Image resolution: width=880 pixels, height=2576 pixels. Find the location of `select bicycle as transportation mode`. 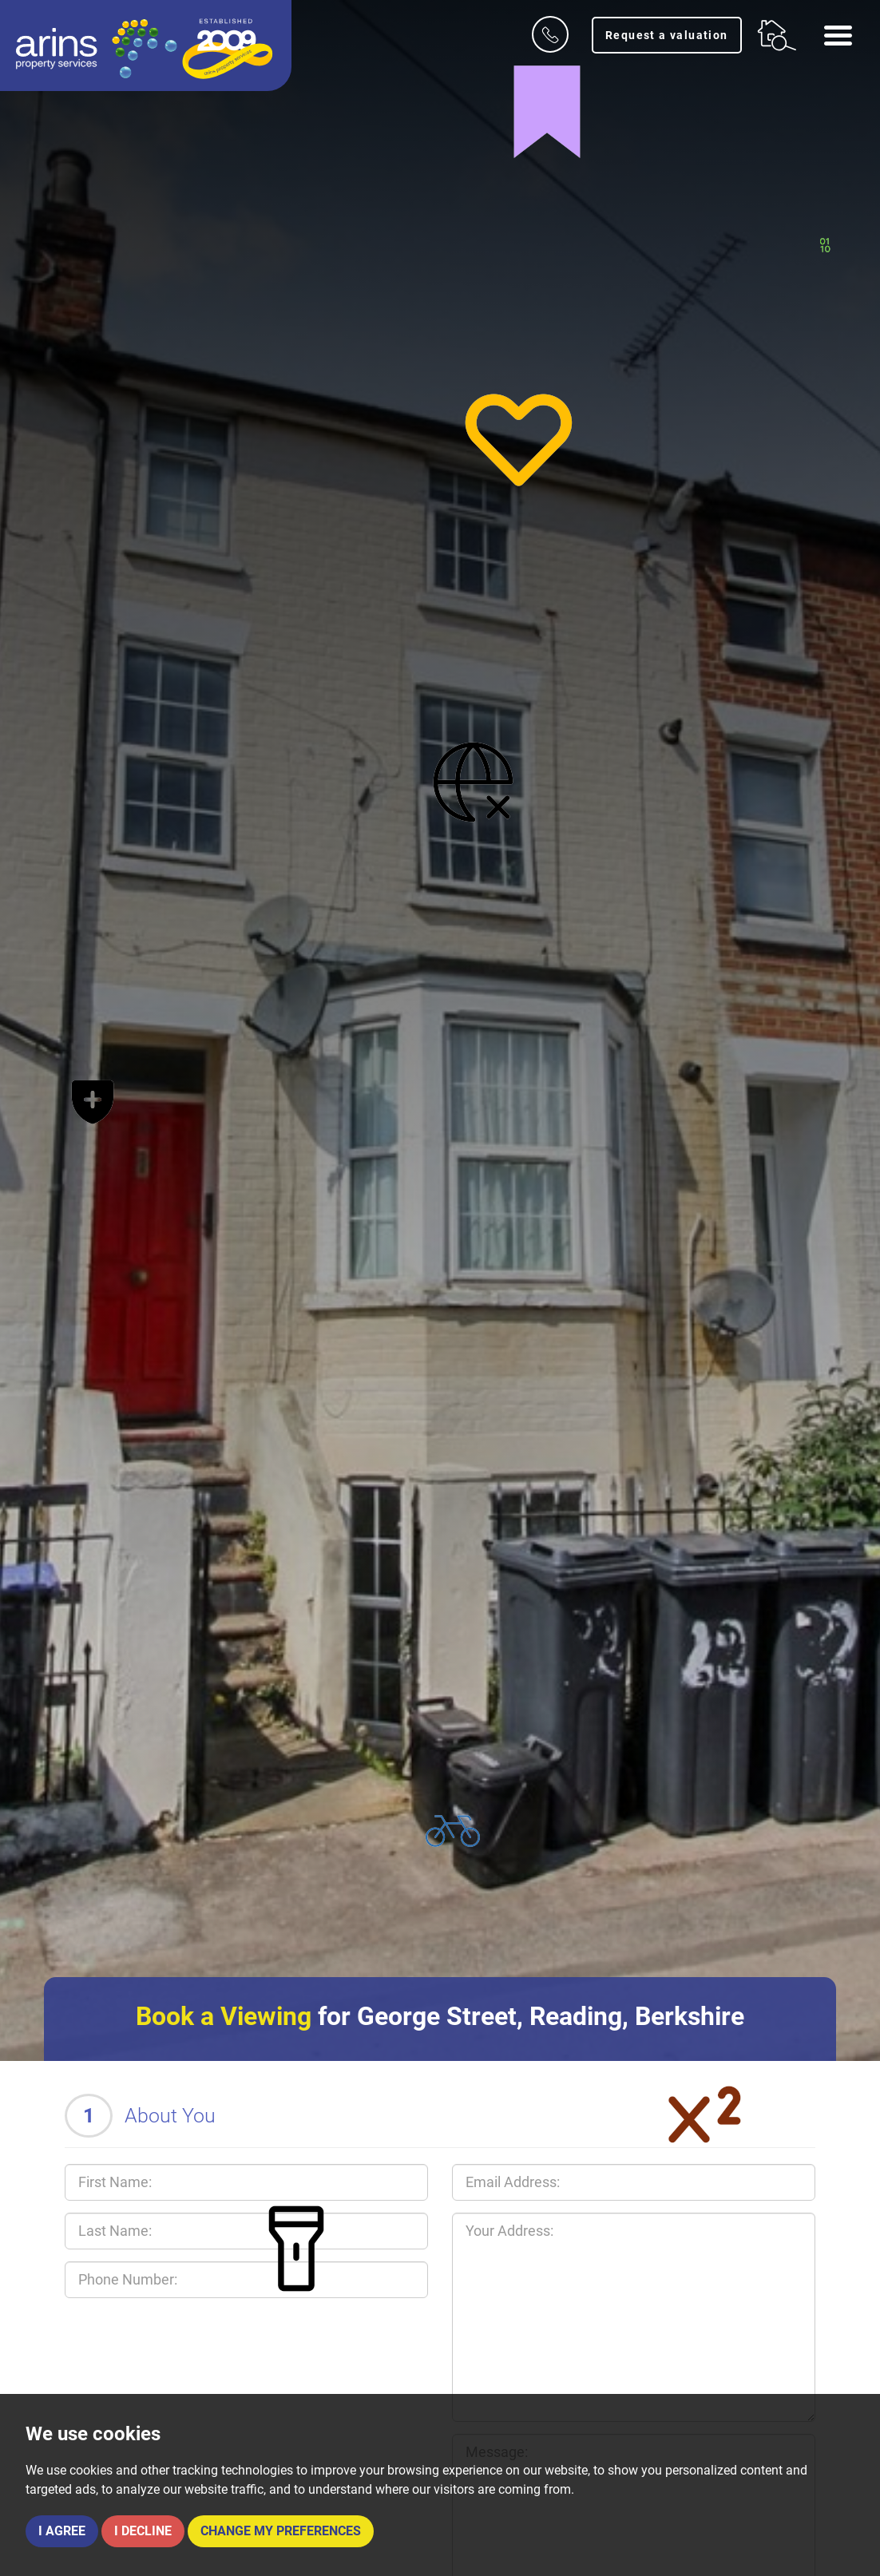

select bicycle as transportation mode is located at coordinates (453, 1830).